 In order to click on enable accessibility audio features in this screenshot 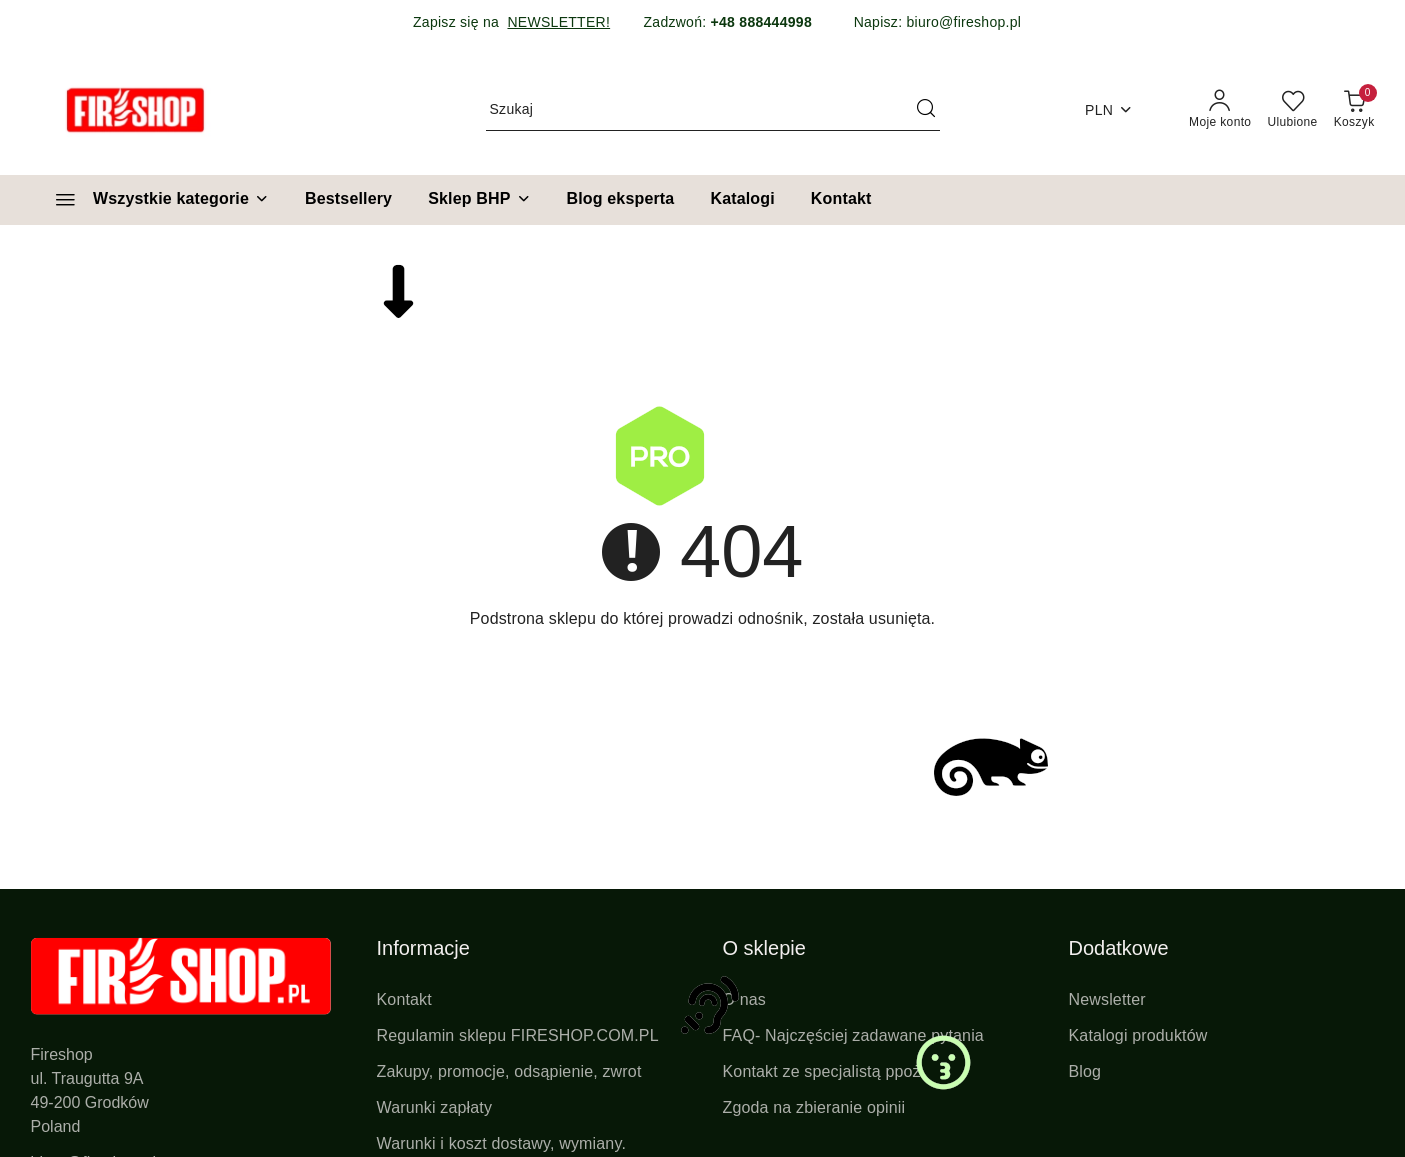, I will do `click(710, 1005)`.